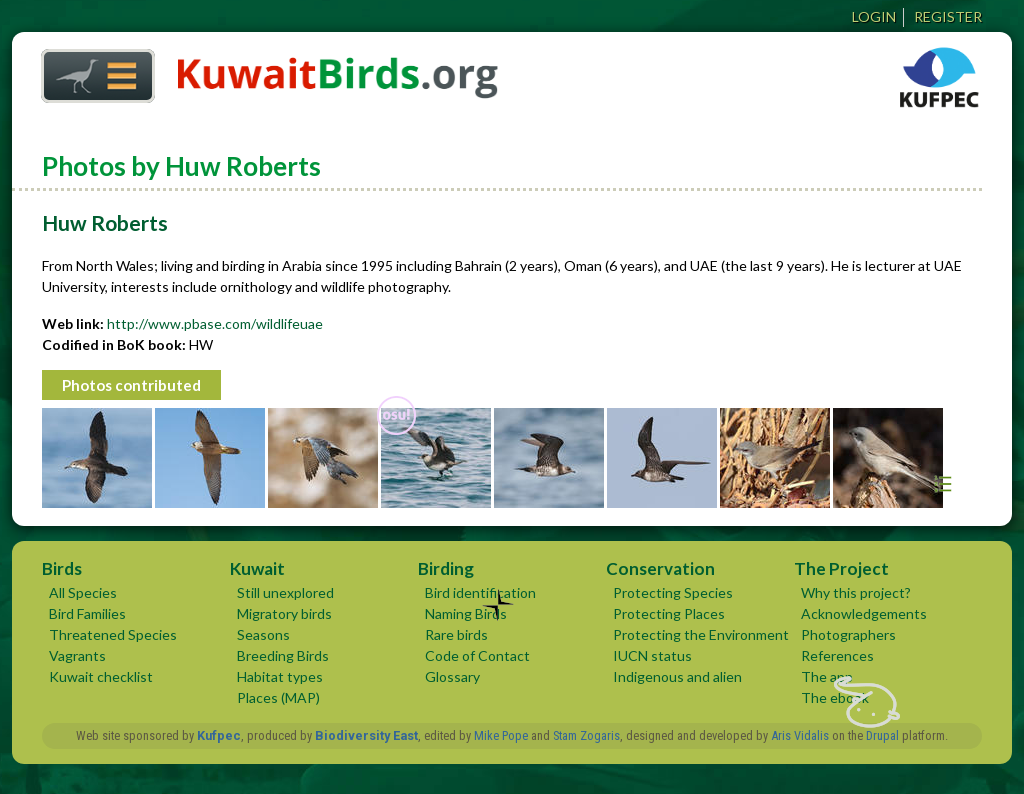 The height and width of the screenshot is (794, 1024). I want to click on support creators on afdian, so click(867, 702).